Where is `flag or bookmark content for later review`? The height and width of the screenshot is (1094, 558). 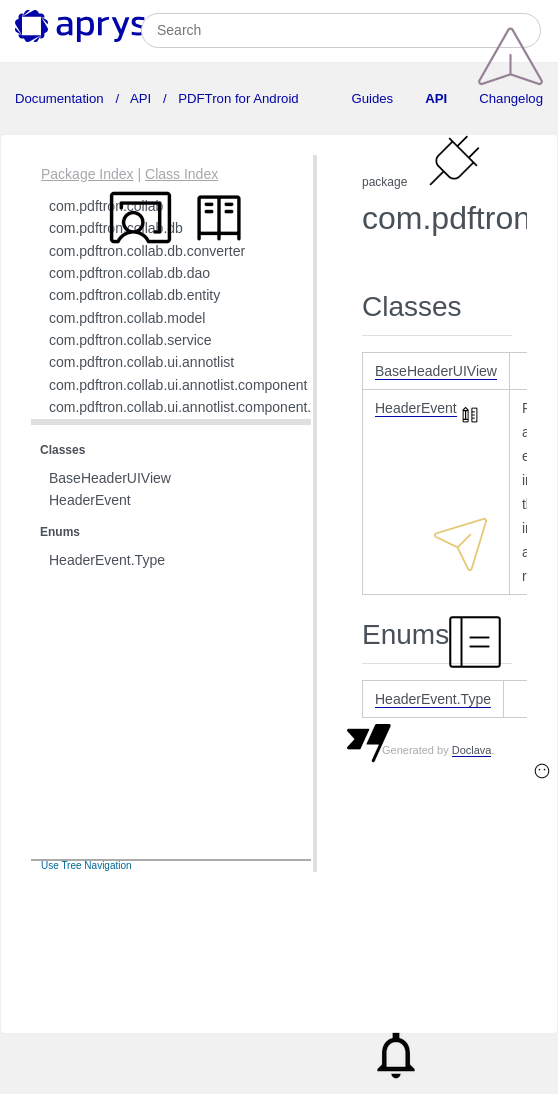 flag or bookmark content for later review is located at coordinates (368, 741).